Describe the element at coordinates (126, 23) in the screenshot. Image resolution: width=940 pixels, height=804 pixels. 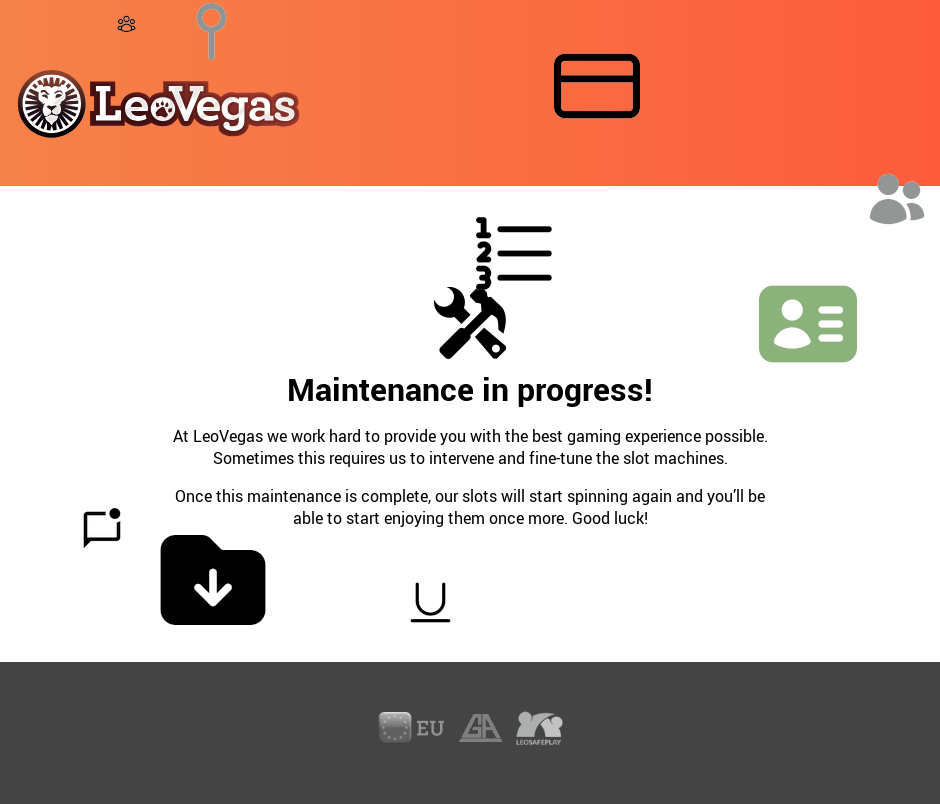
I see `view all team members` at that location.